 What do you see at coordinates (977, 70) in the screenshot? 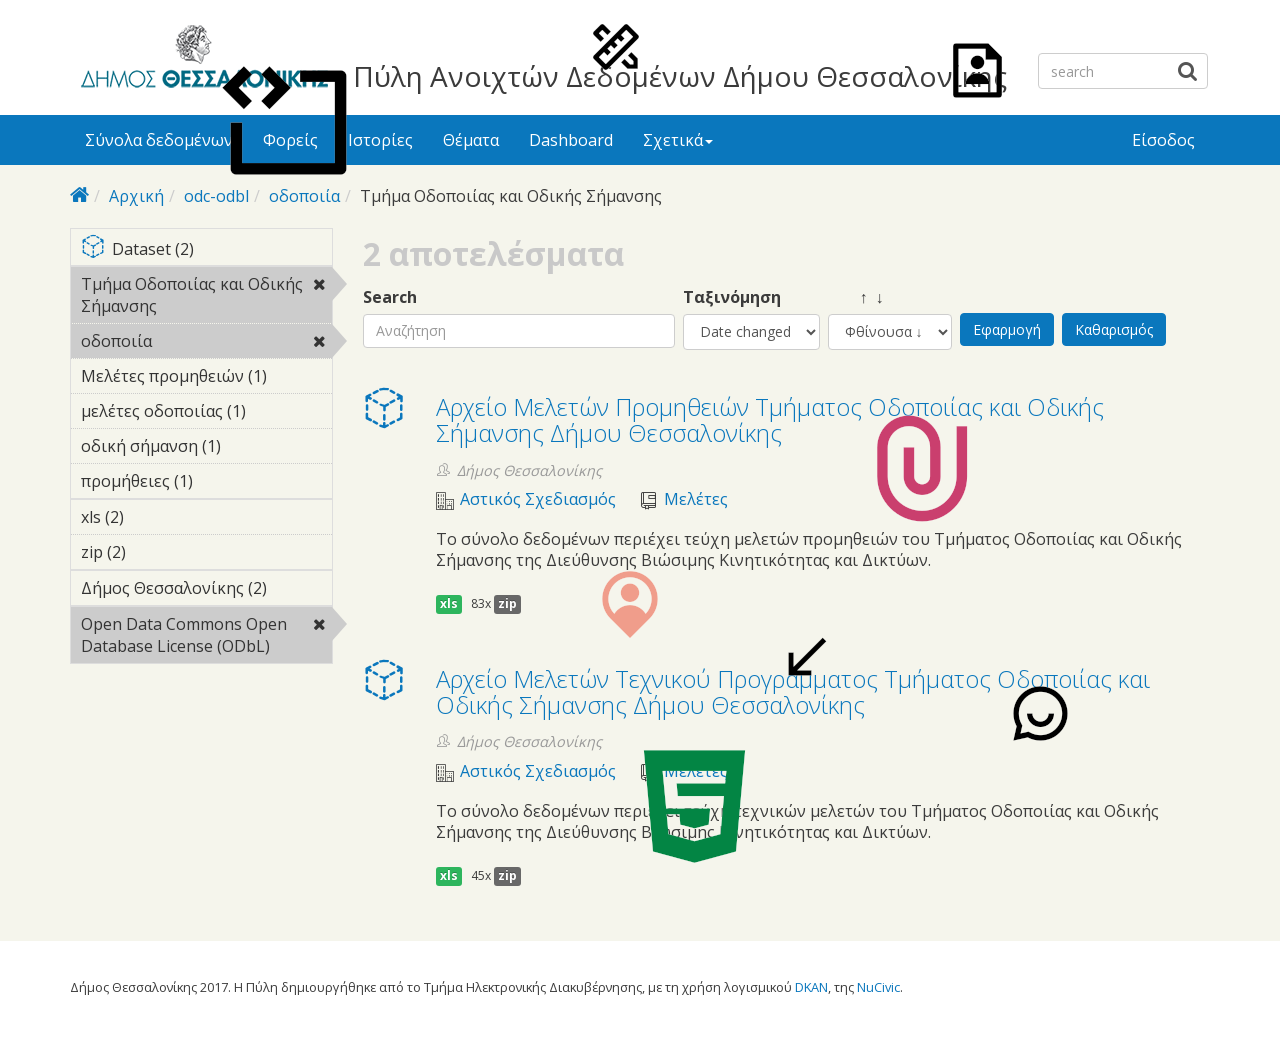
I see `view user profile document` at bounding box center [977, 70].